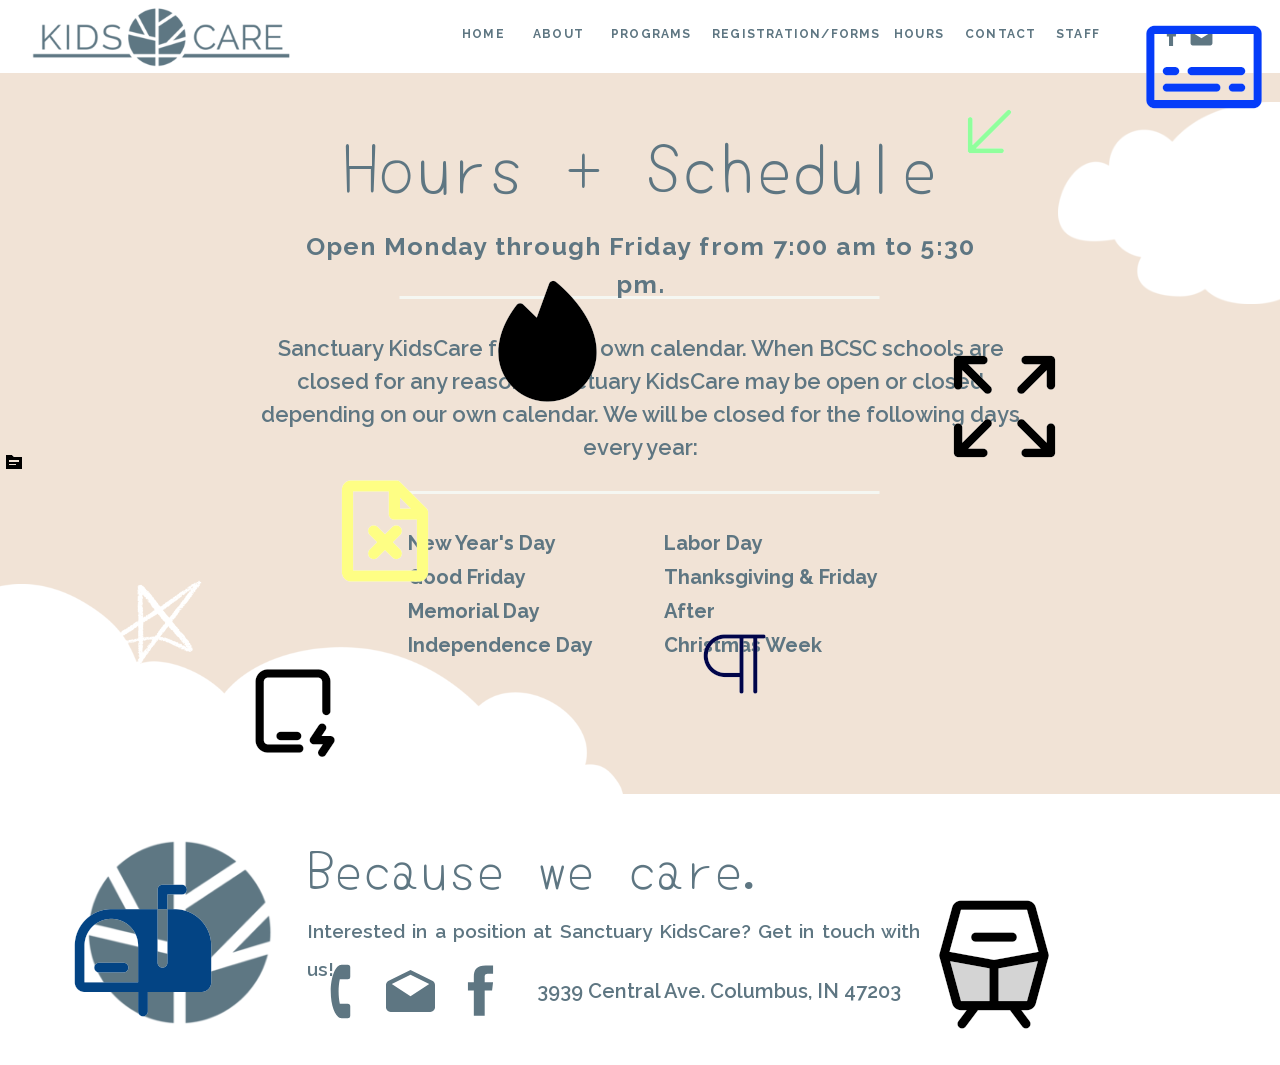 This screenshot has width=1280, height=1065. I want to click on expand to fullscreen mode, so click(1004, 406).